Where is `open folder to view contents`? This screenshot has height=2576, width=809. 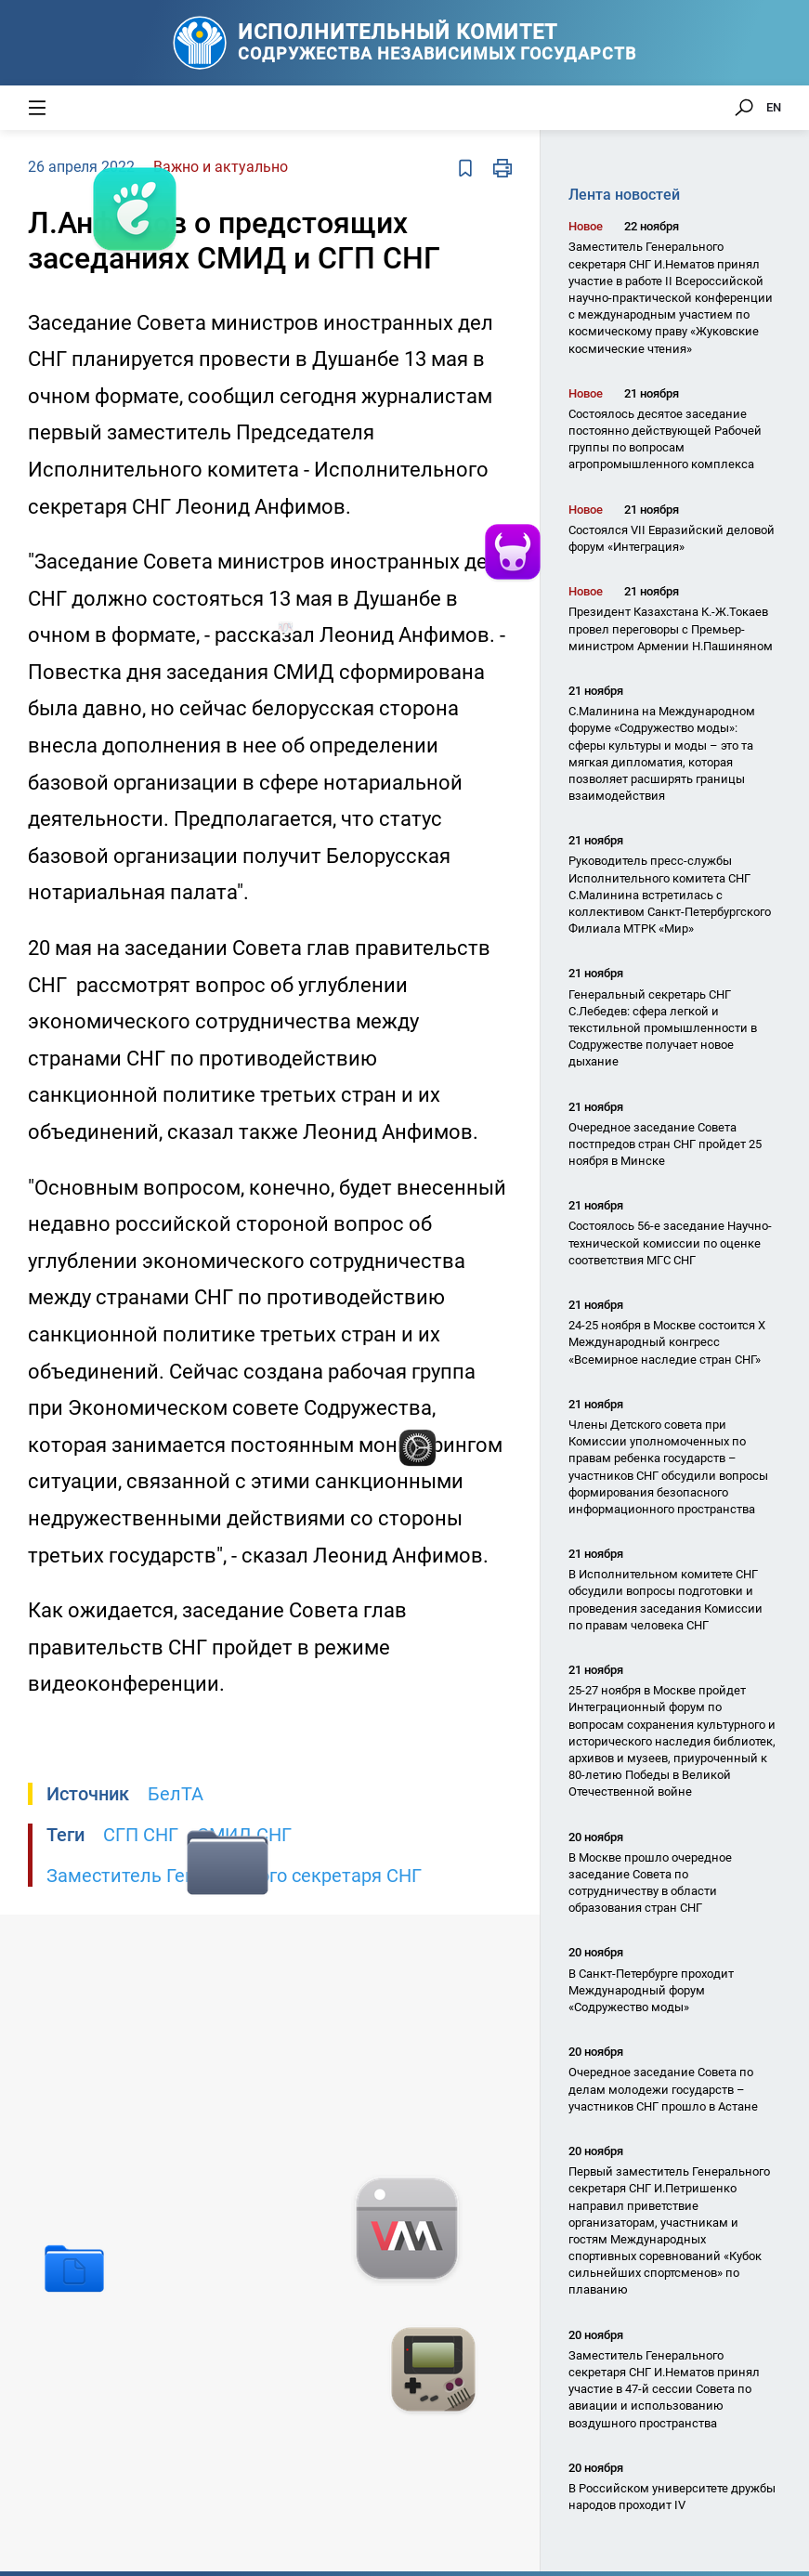 open folder to view contents is located at coordinates (228, 1863).